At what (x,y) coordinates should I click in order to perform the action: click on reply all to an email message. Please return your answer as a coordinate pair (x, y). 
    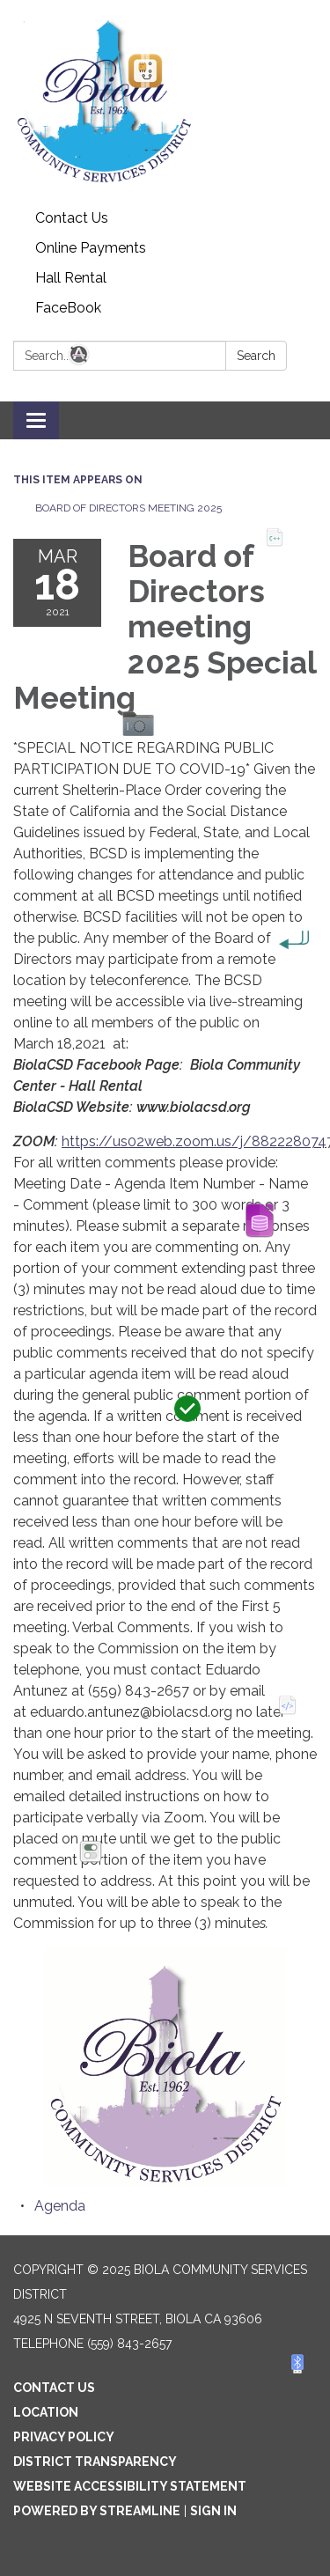
    Looking at the image, I should click on (293, 939).